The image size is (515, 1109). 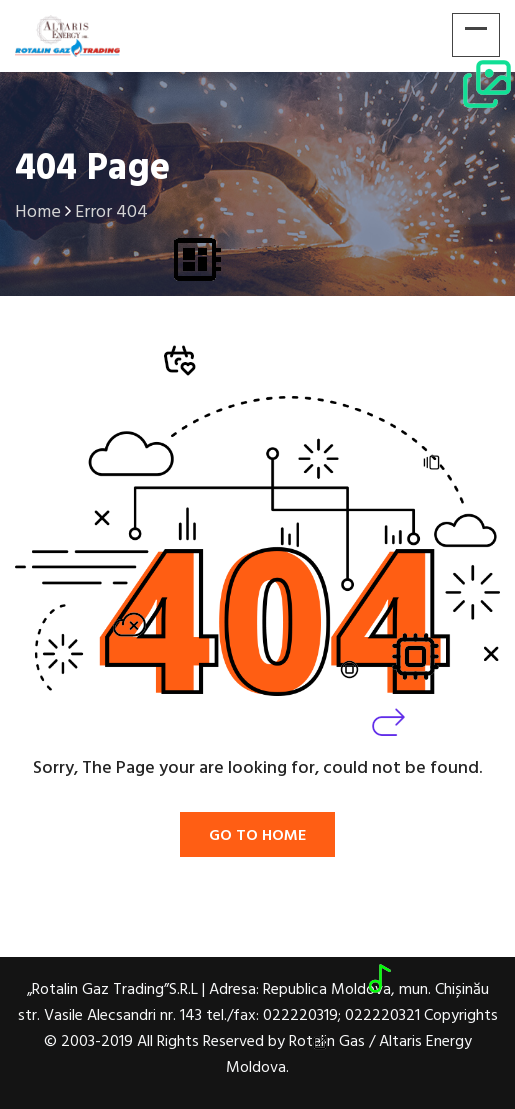 I want to click on disconnect from cloud storage, so click(x=129, y=624).